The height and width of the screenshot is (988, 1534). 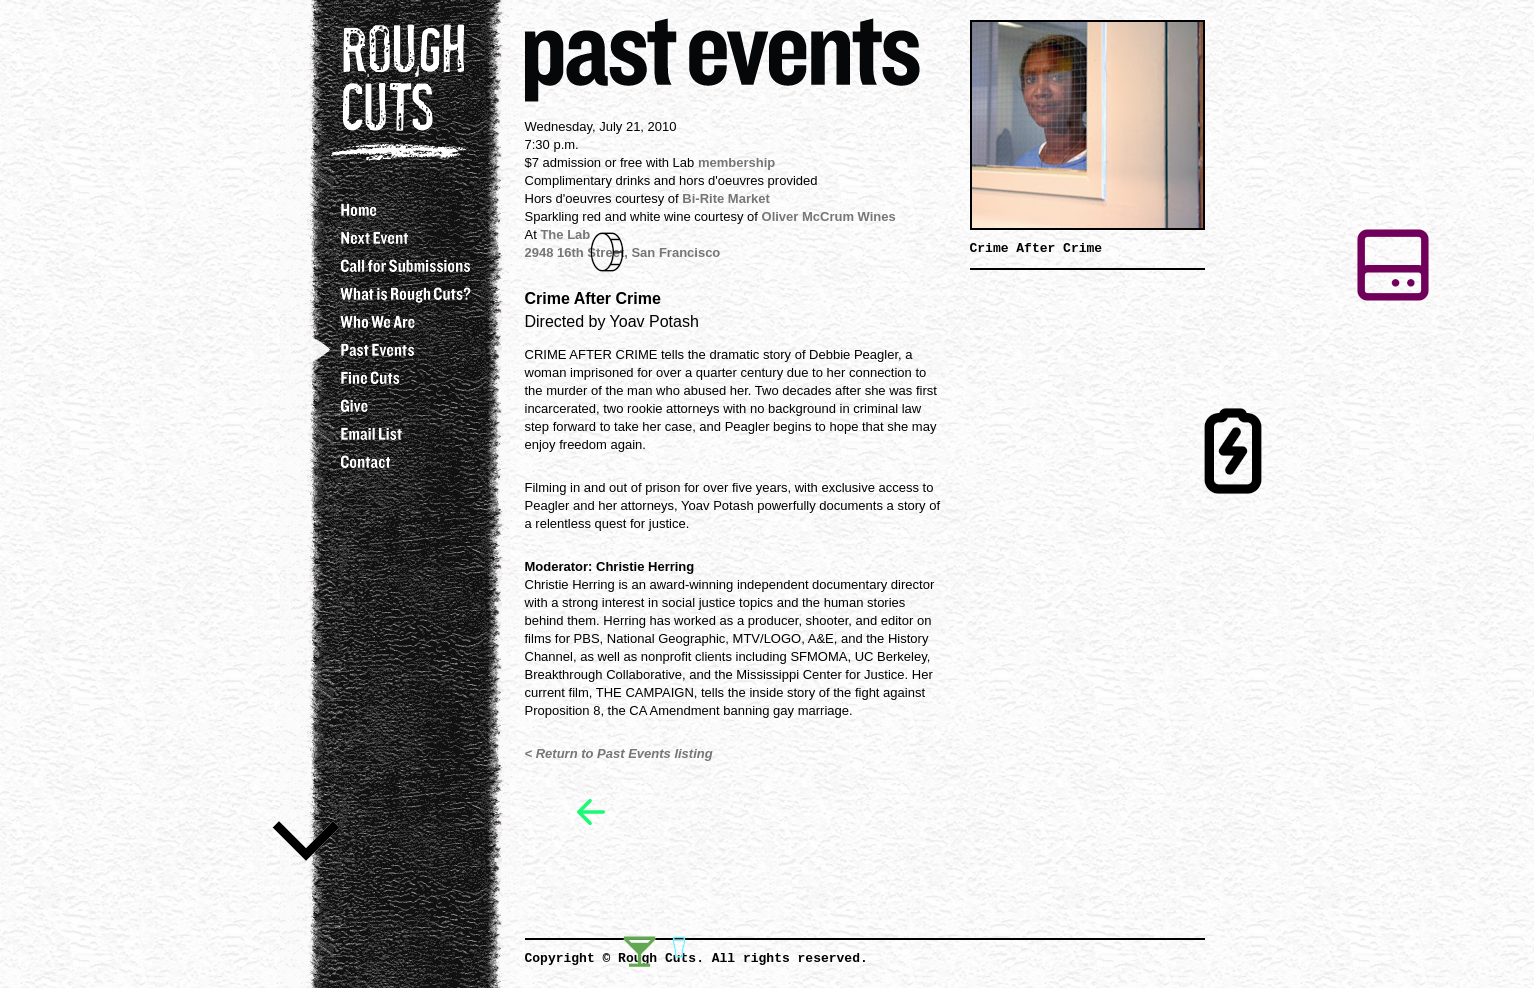 What do you see at coordinates (1393, 265) in the screenshot?
I see `access storage or disk management` at bounding box center [1393, 265].